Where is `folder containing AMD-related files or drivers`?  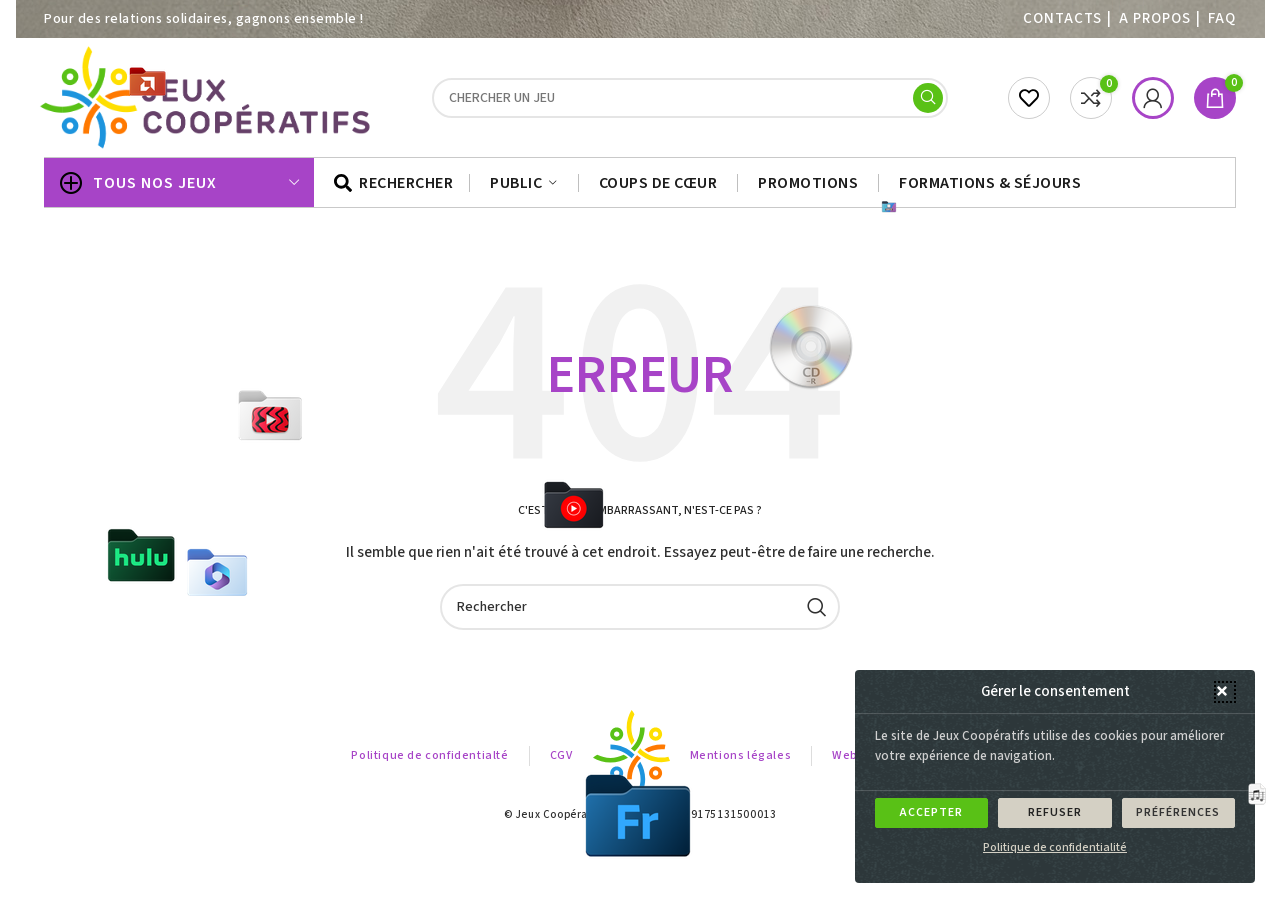 folder containing AMD-related files or drivers is located at coordinates (147, 82).